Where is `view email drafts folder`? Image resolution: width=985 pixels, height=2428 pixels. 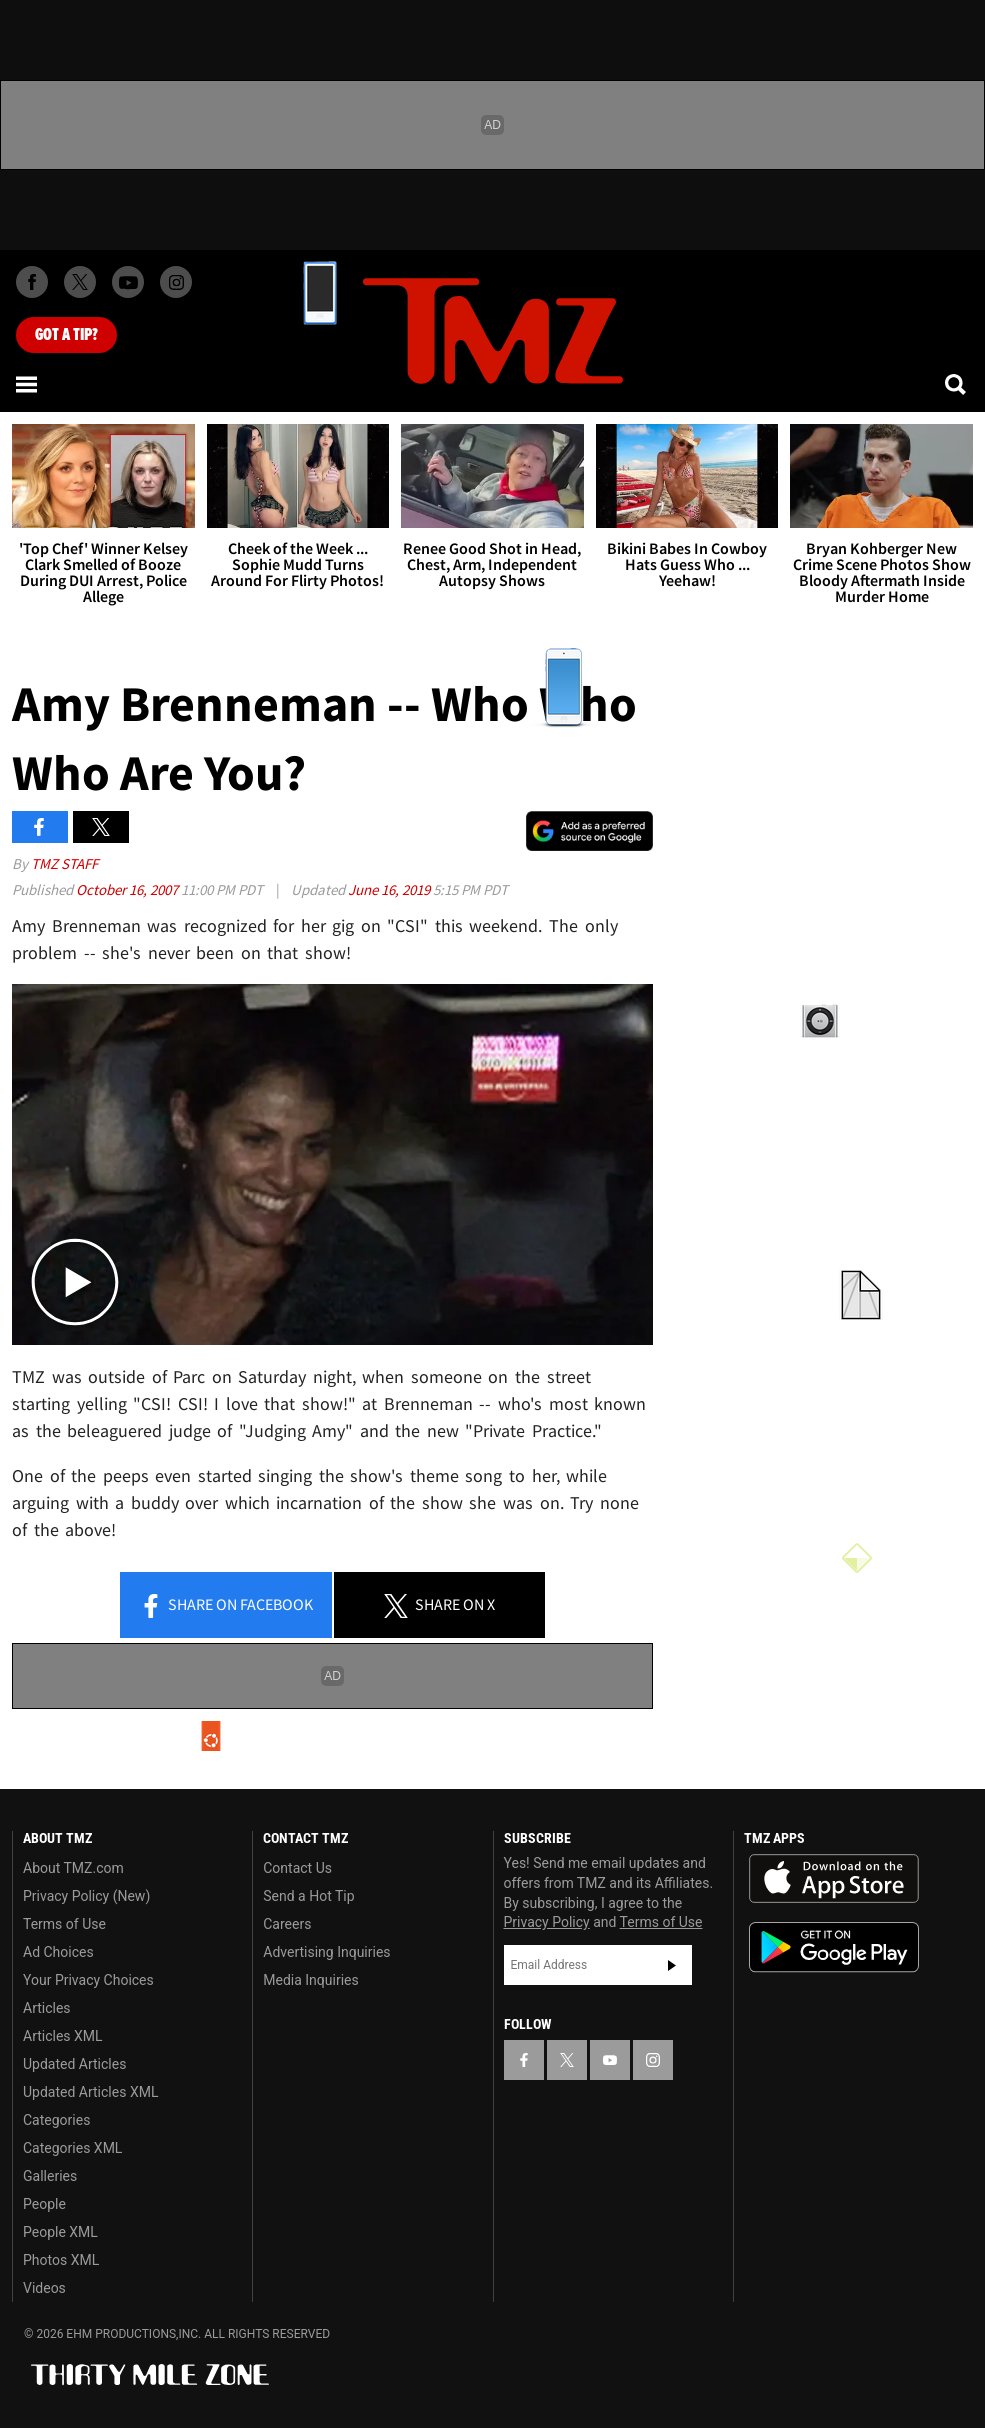
view email drafts folder is located at coordinates (861, 1295).